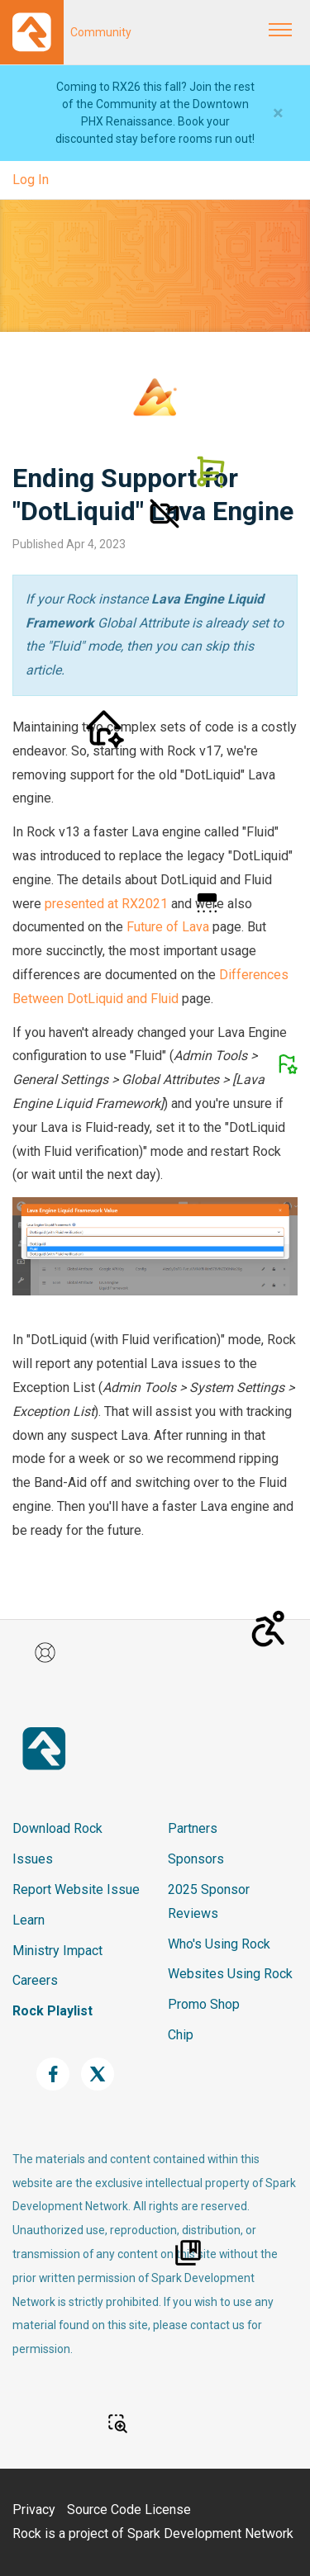 The width and height of the screenshot is (310, 2576). Describe the element at coordinates (188, 2252) in the screenshot. I see `access your bookmarked collections` at that location.